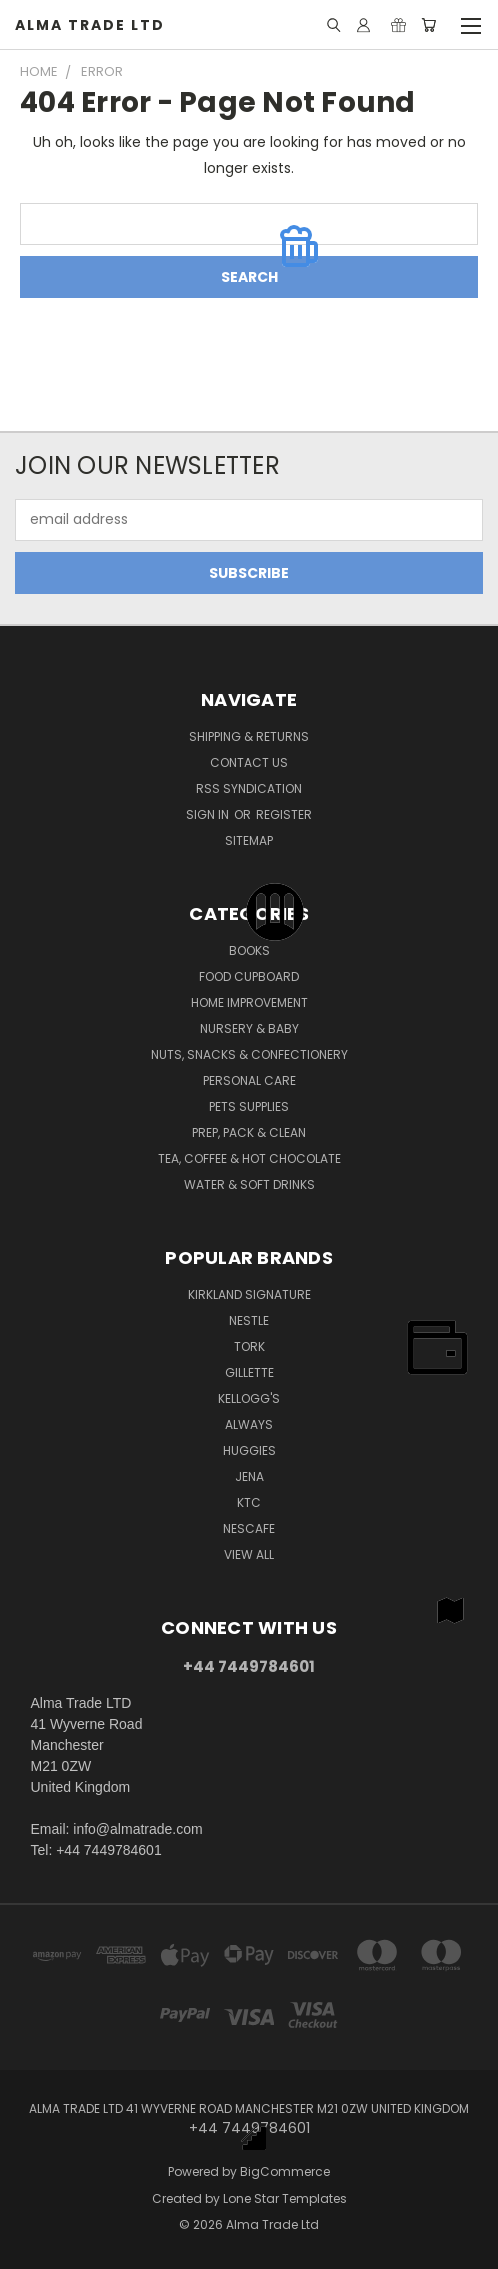 The height and width of the screenshot is (2269, 498). Describe the element at coordinates (450, 1610) in the screenshot. I see `open map view` at that location.